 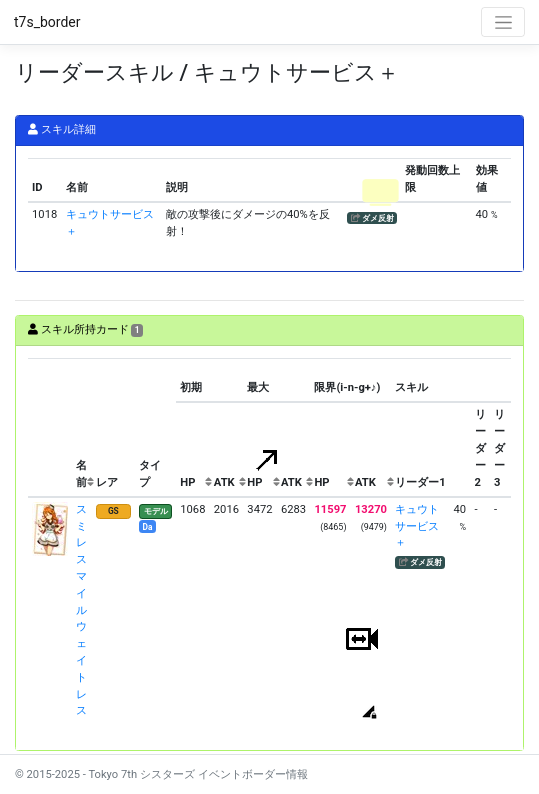 I want to click on access tv or streaming content, so click(x=380, y=192).